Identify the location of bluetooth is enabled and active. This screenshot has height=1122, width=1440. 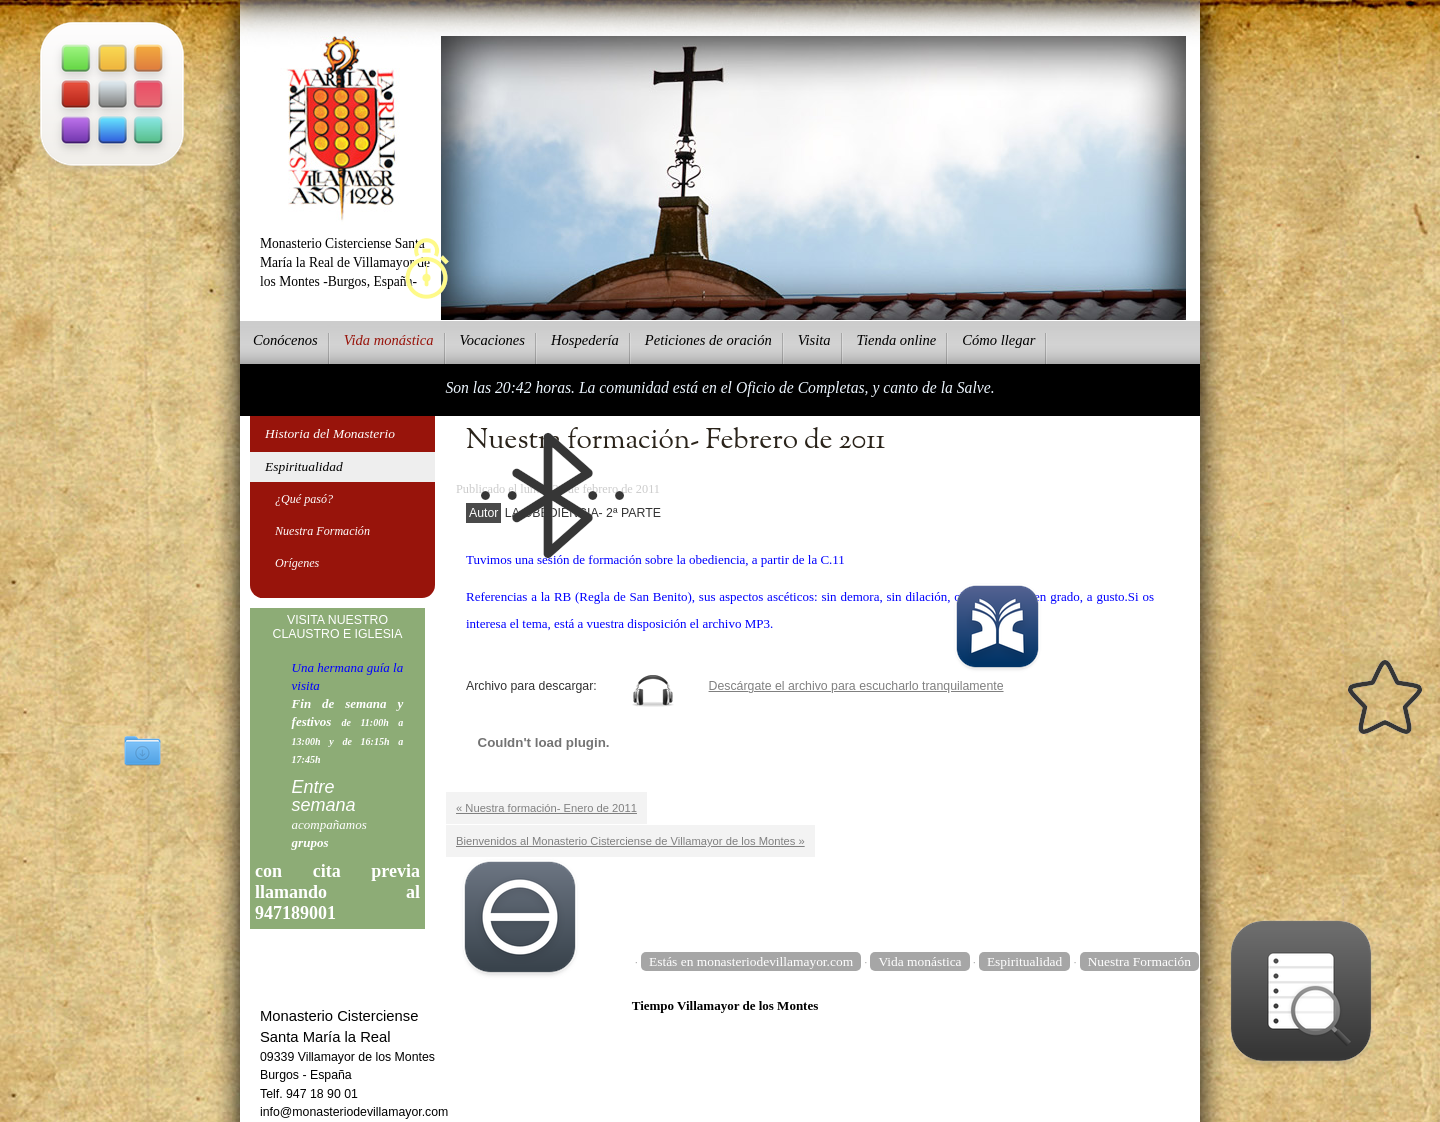
(552, 495).